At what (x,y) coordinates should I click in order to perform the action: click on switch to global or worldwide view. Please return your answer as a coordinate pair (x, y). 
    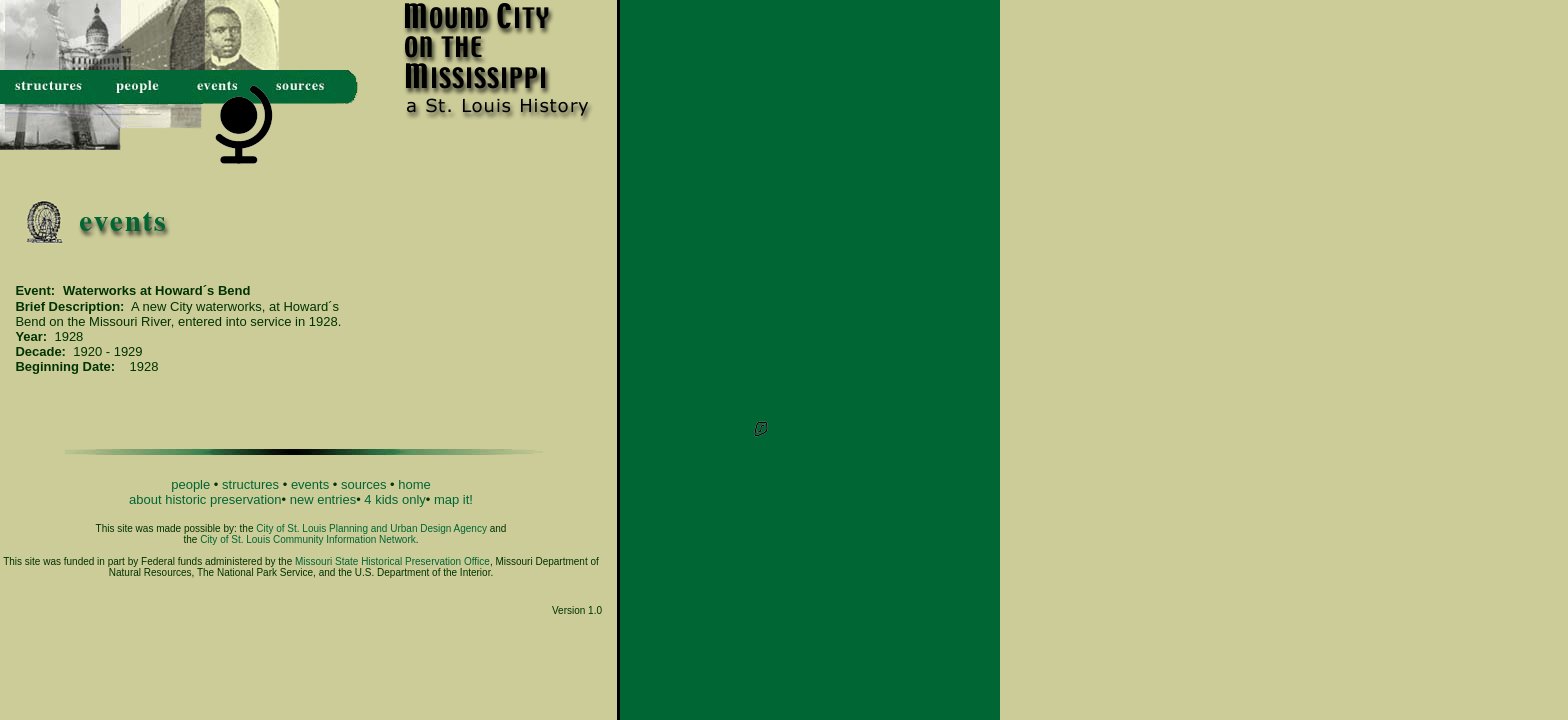
    Looking at the image, I should click on (242, 126).